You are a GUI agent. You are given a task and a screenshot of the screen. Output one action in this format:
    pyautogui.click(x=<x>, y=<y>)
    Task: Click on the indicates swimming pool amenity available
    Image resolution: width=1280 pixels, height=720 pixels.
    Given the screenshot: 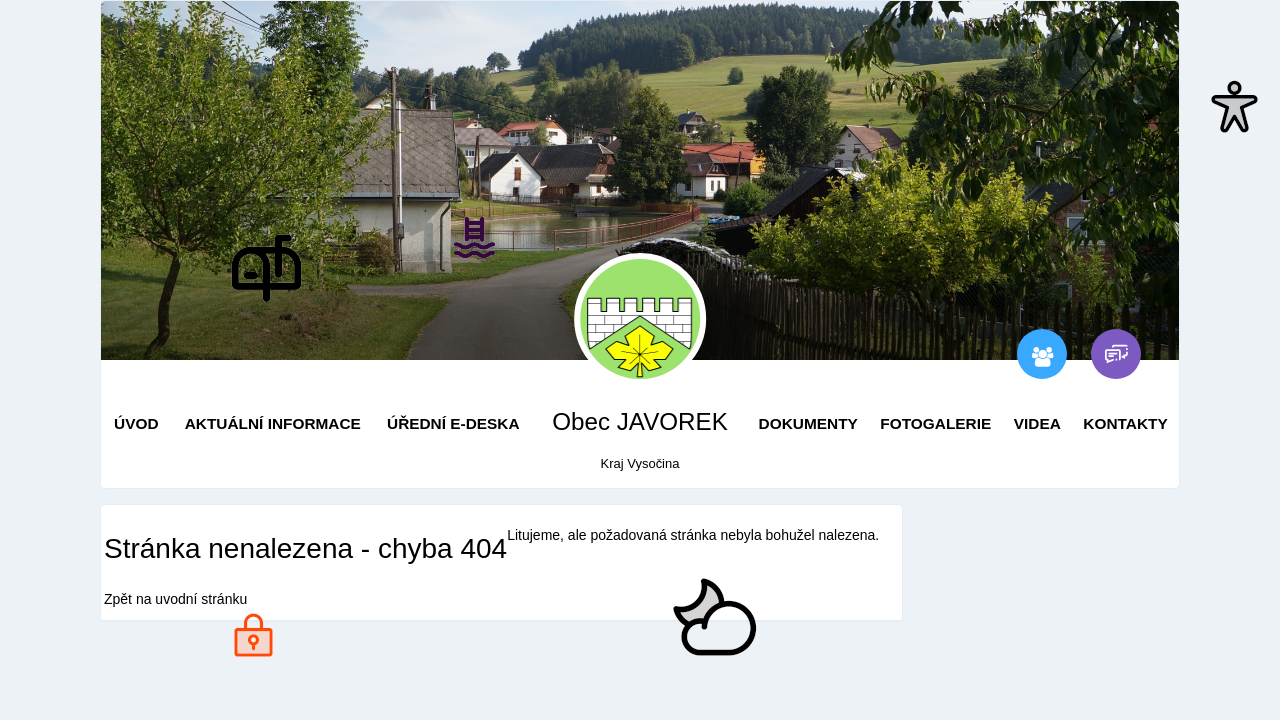 What is the action you would take?
    pyautogui.click(x=474, y=237)
    